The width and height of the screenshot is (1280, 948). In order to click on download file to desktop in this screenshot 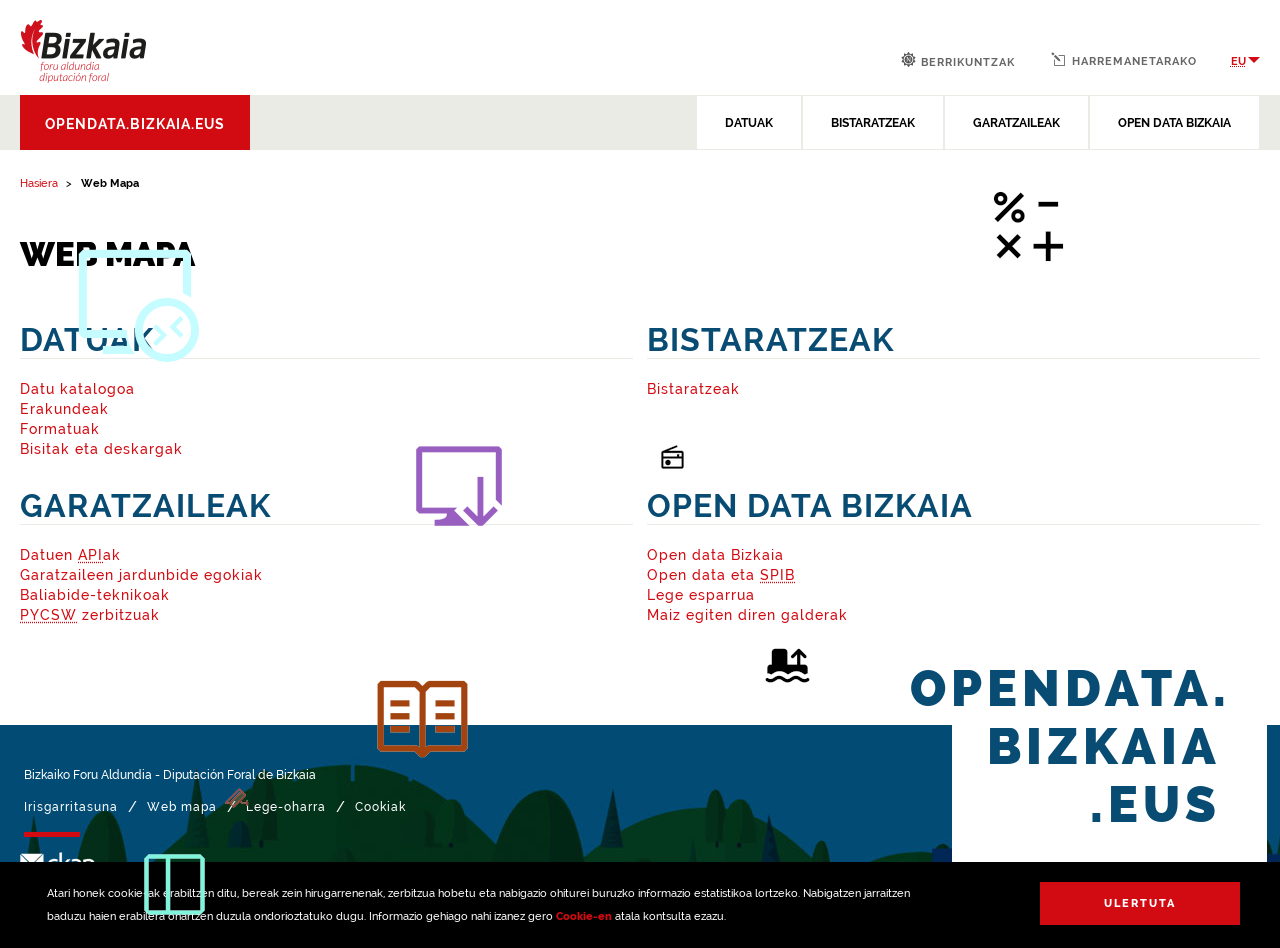, I will do `click(459, 483)`.